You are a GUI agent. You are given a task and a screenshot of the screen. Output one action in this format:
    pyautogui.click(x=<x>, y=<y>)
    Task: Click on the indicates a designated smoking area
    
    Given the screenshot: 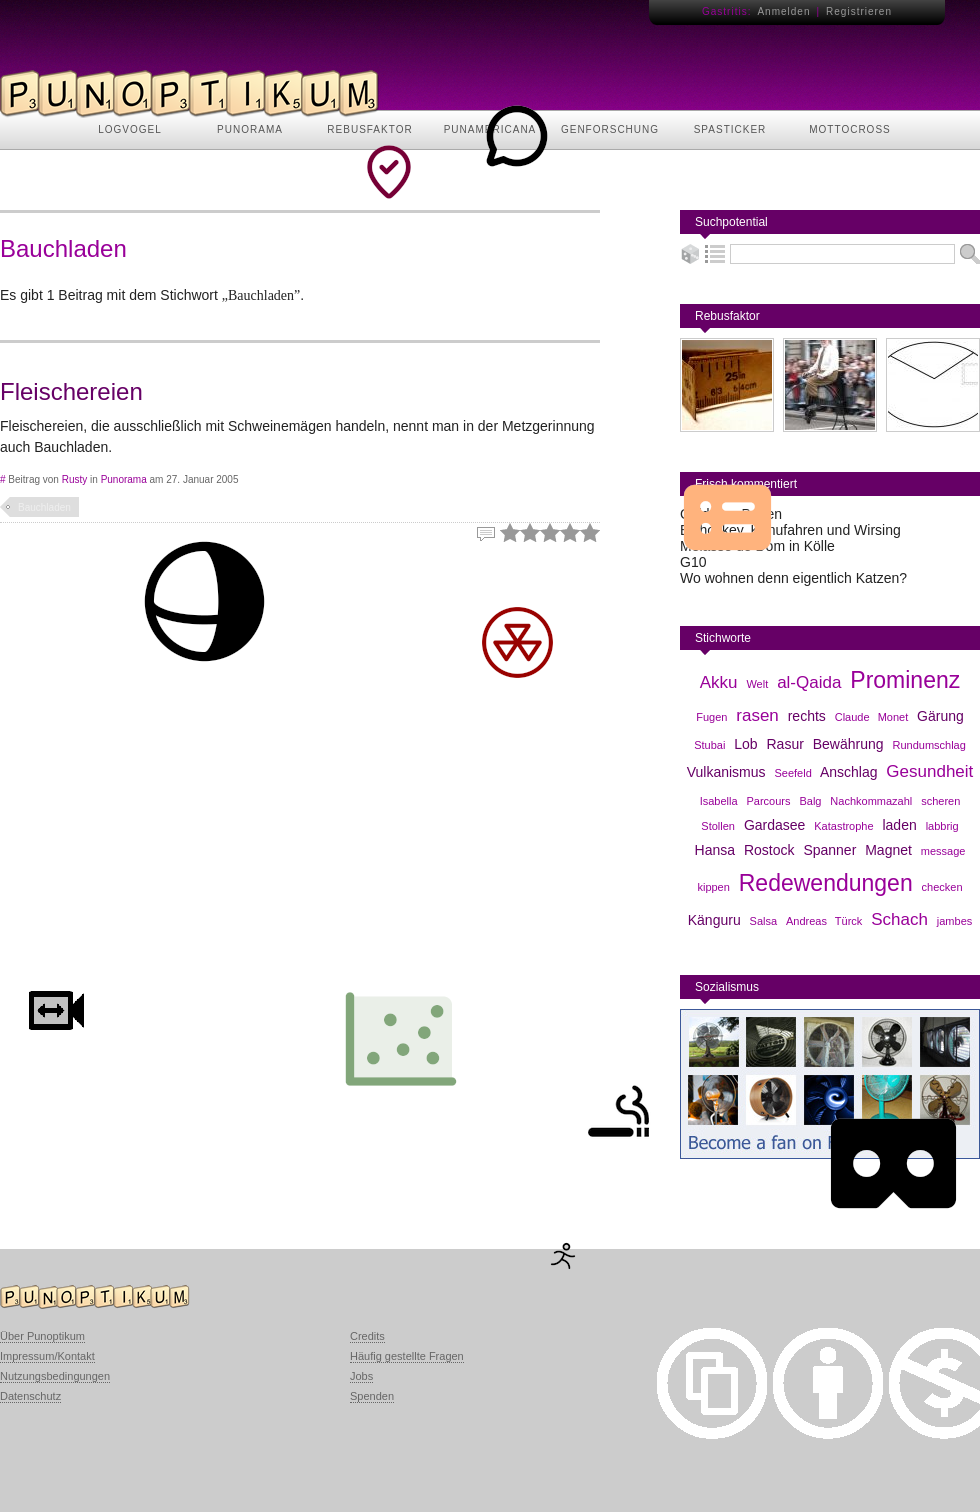 What is the action you would take?
    pyautogui.click(x=618, y=1115)
    